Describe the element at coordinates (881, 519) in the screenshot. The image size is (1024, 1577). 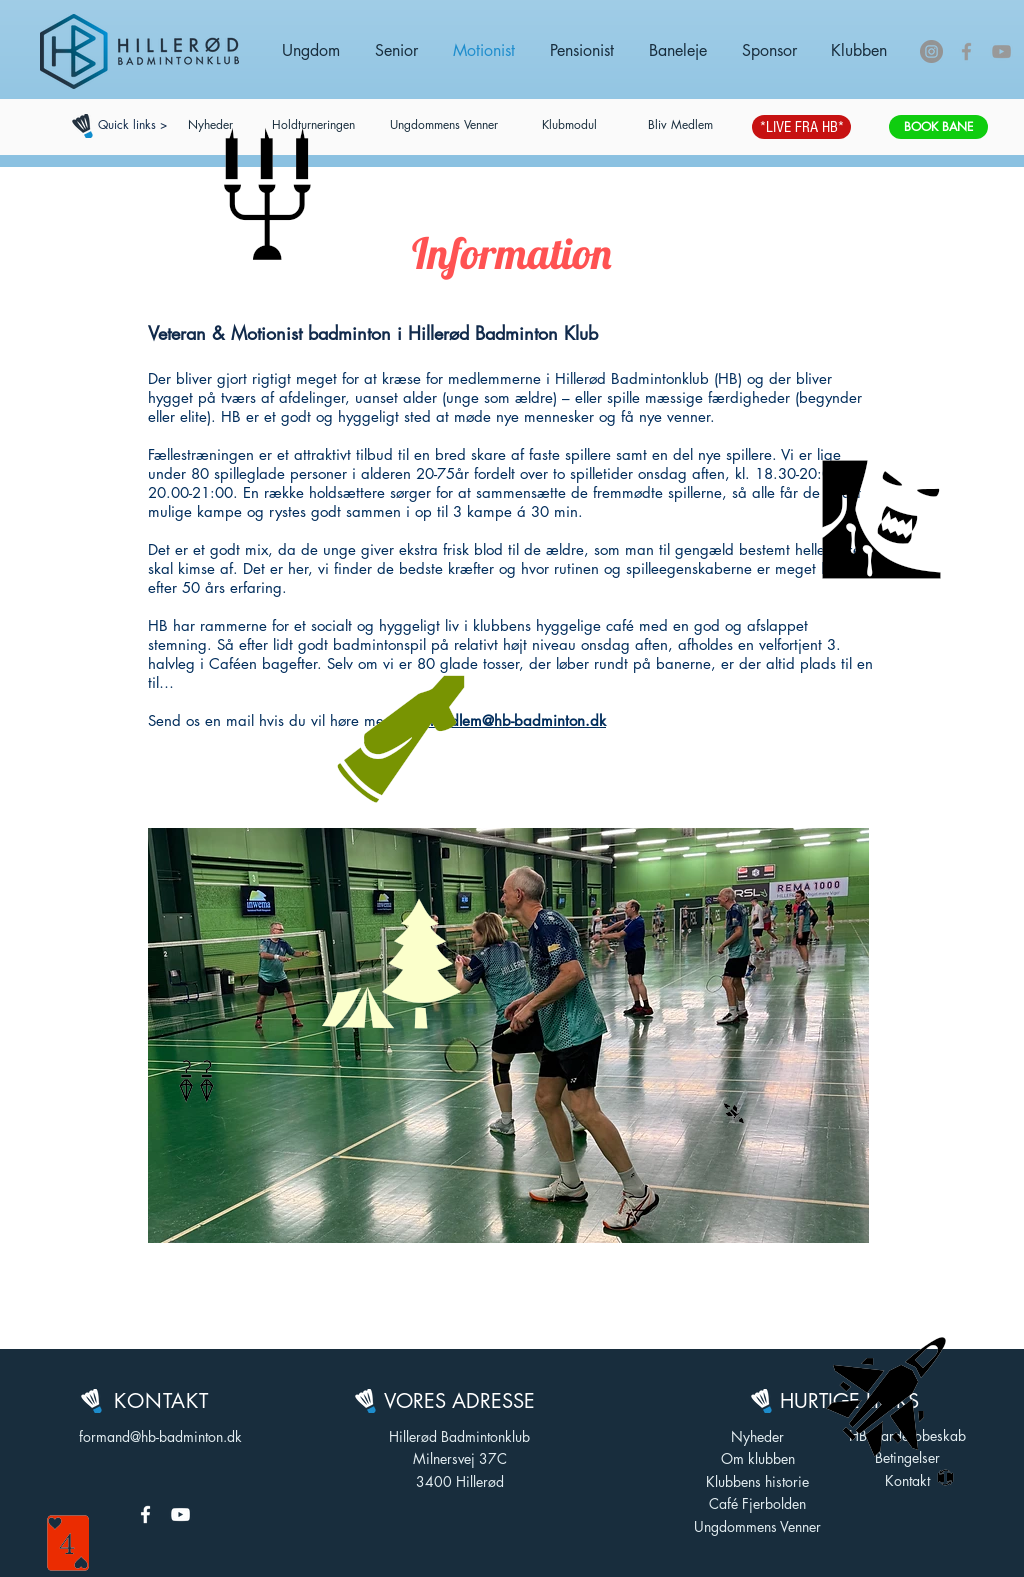
I see `vampire bite attack action in a game` at that location.